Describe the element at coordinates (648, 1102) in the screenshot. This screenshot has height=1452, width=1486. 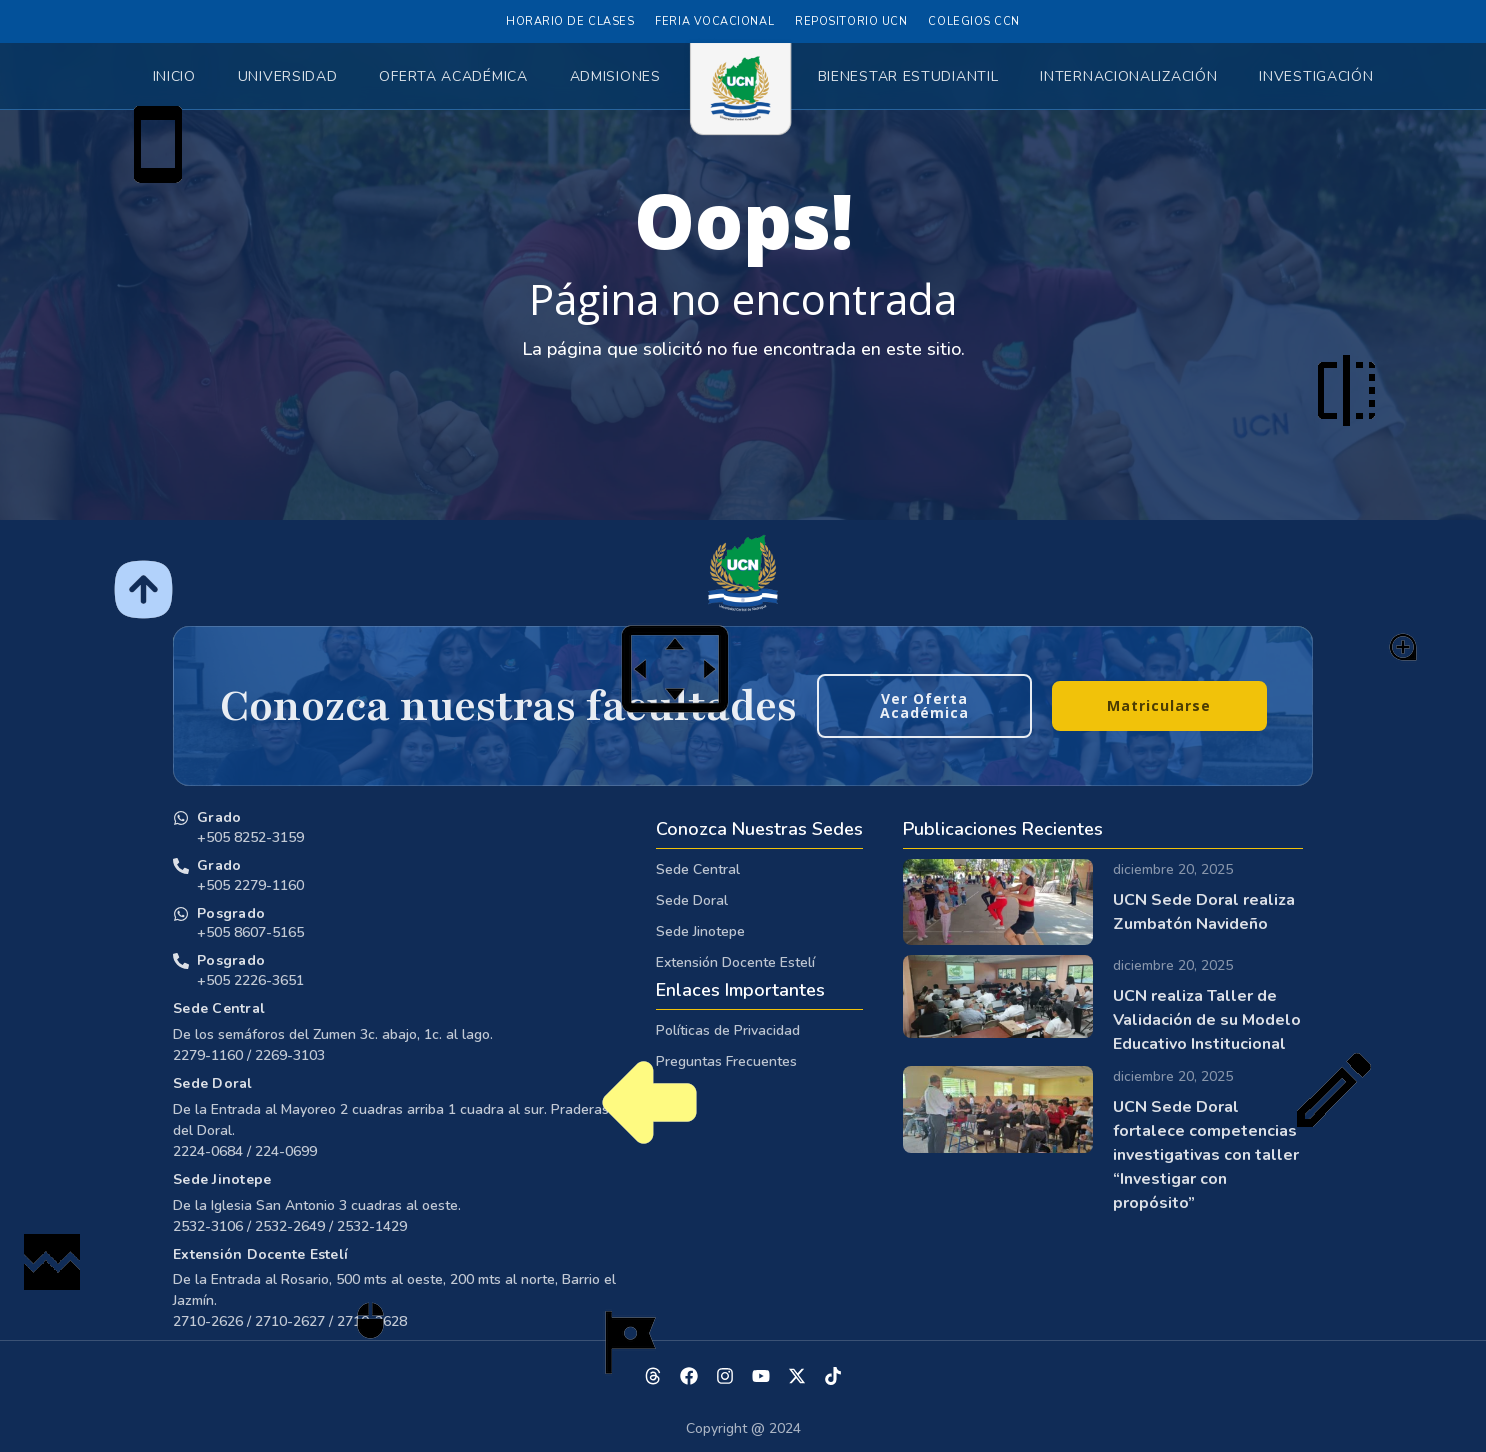
I see `go back to the previous screen` at that location.